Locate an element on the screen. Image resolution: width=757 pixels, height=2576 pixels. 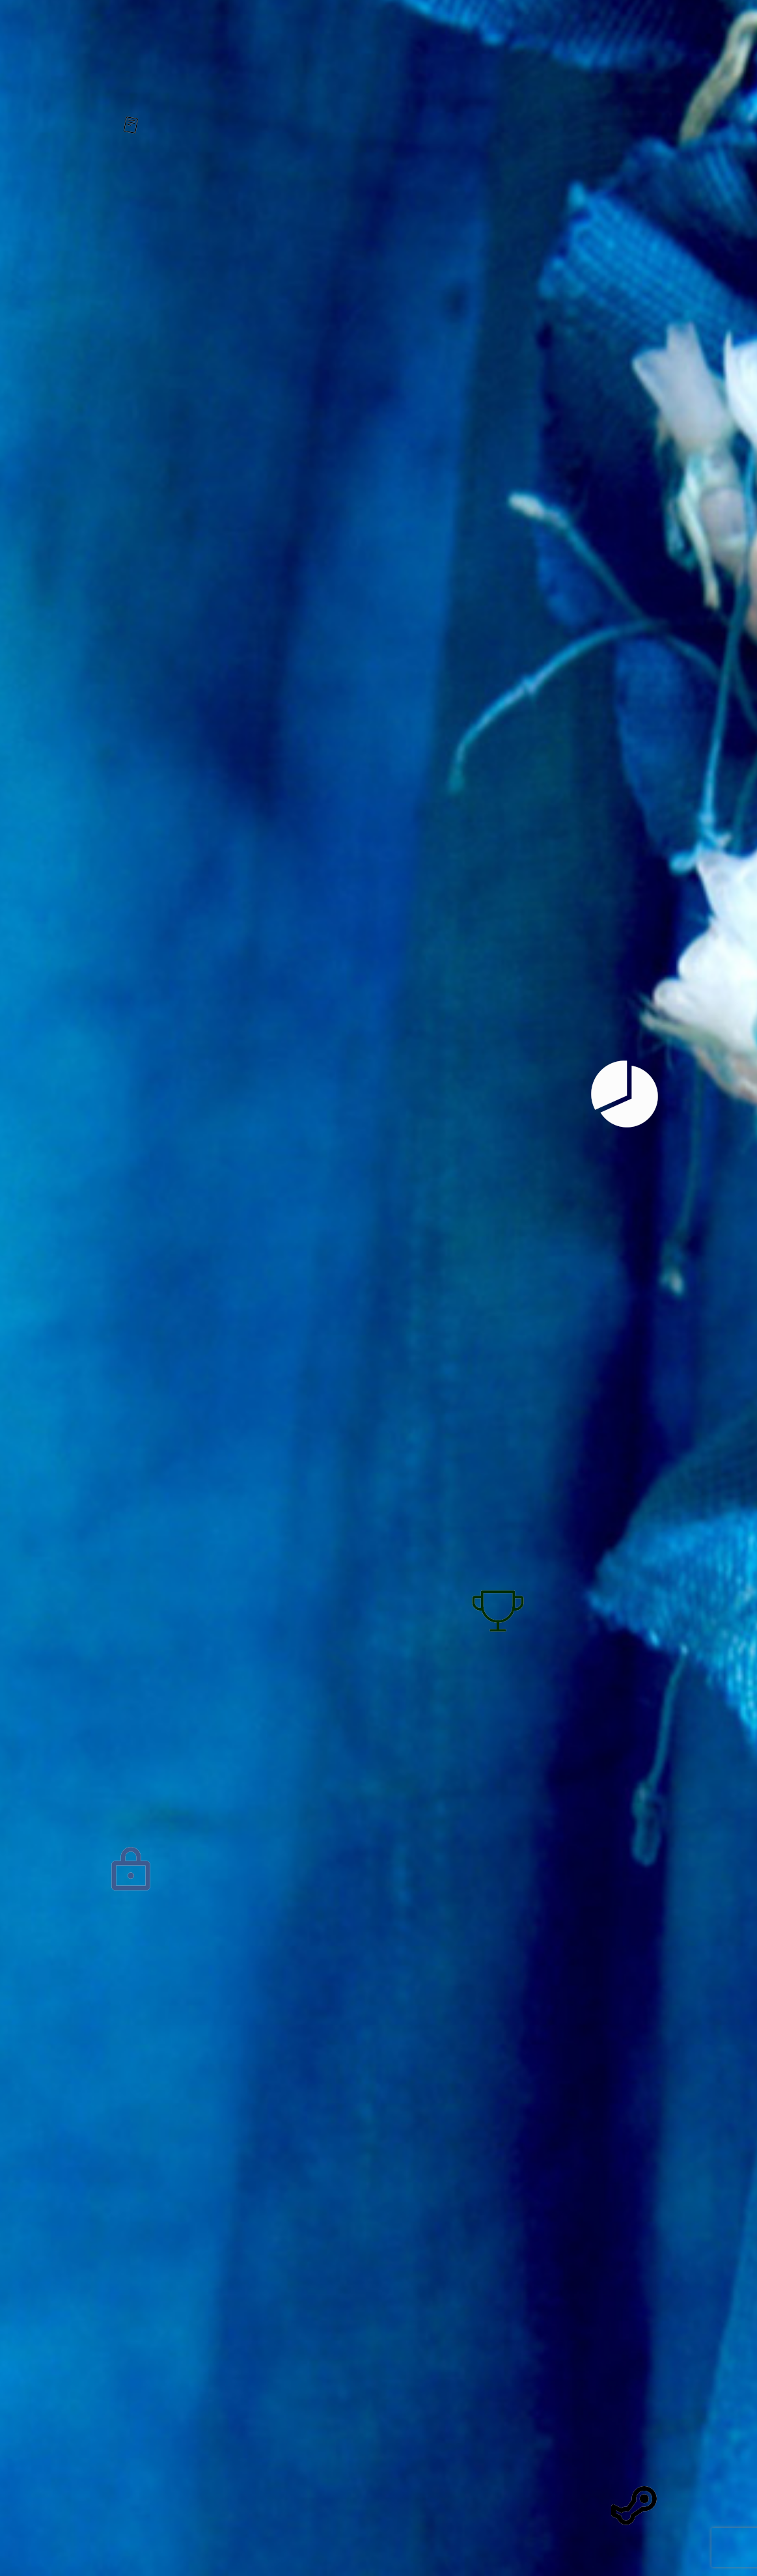
view analytics or statistics breakdown is located at coordinates (624, 1094).